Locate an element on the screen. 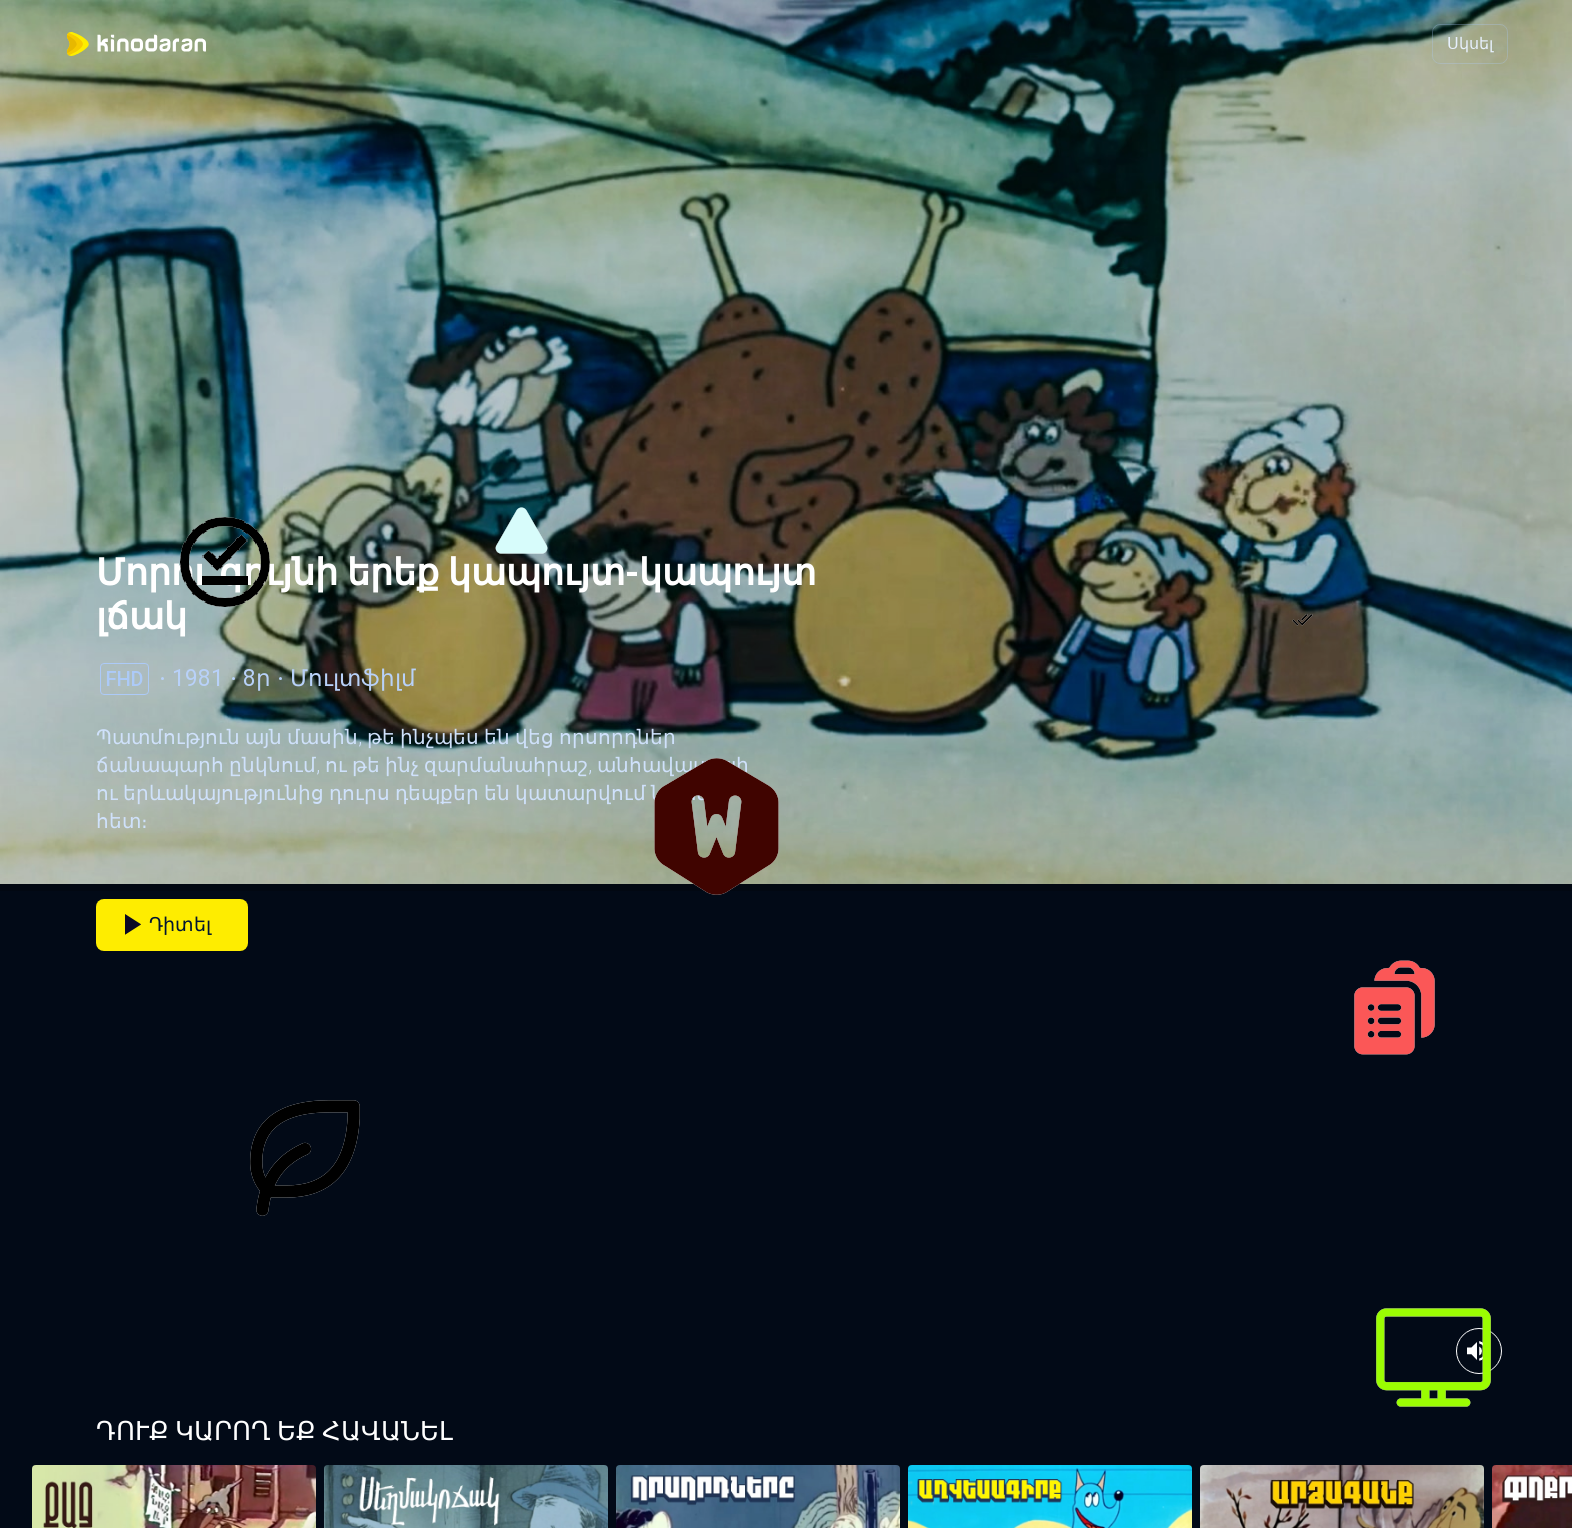  view clipboard with list items is located at coordinates (1394, 1007).